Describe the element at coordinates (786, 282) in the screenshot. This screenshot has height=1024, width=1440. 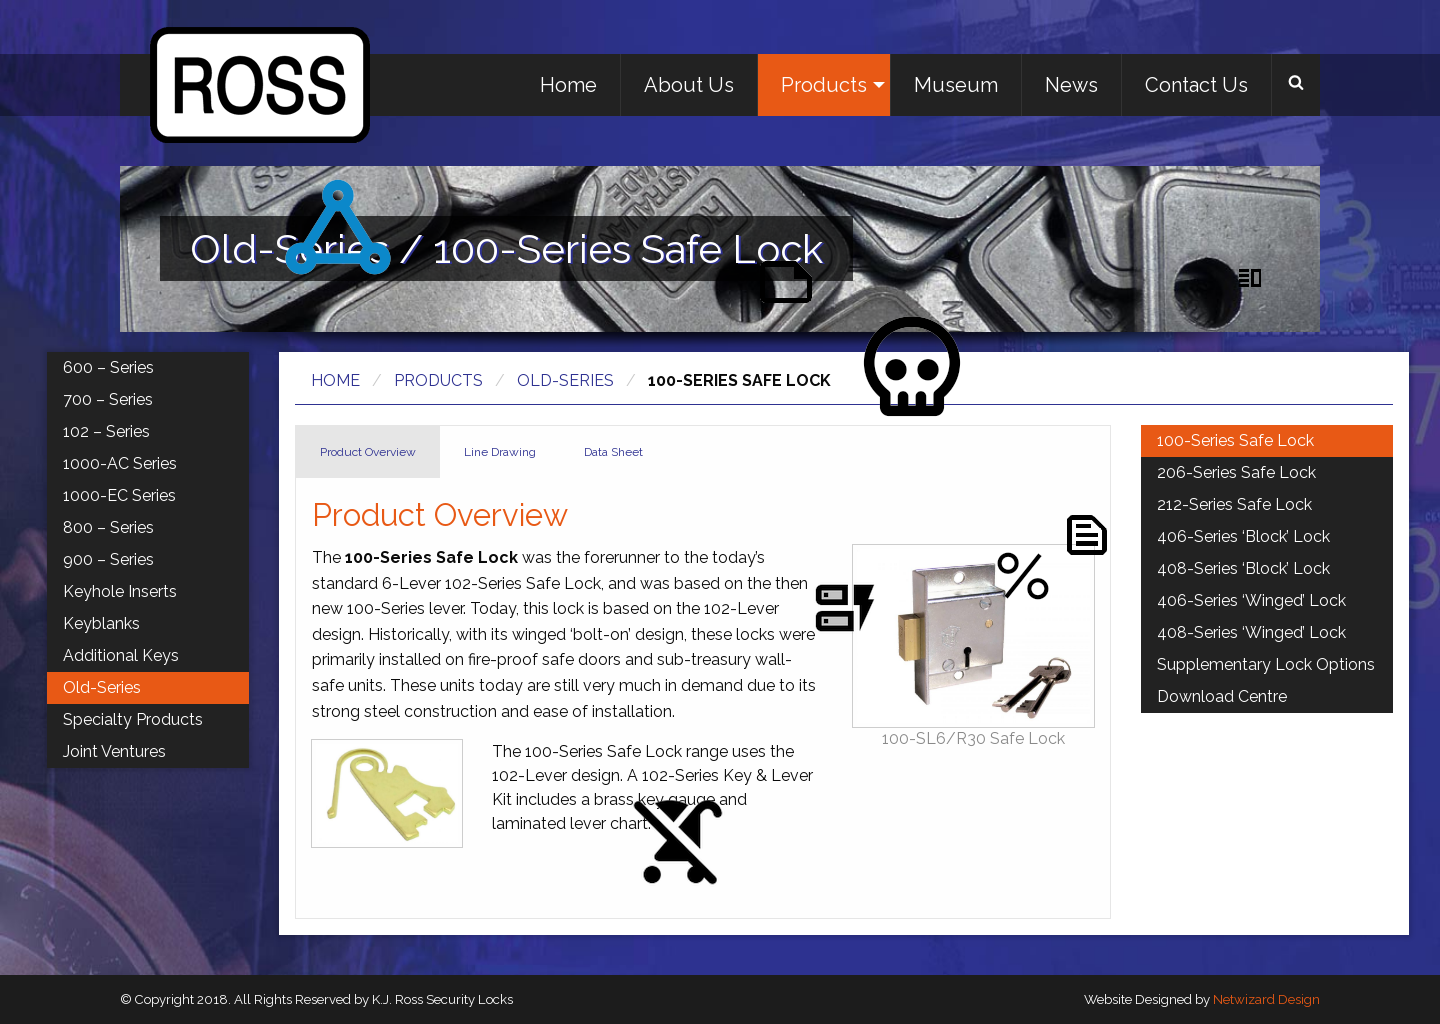
I see `create a new note` at that location.